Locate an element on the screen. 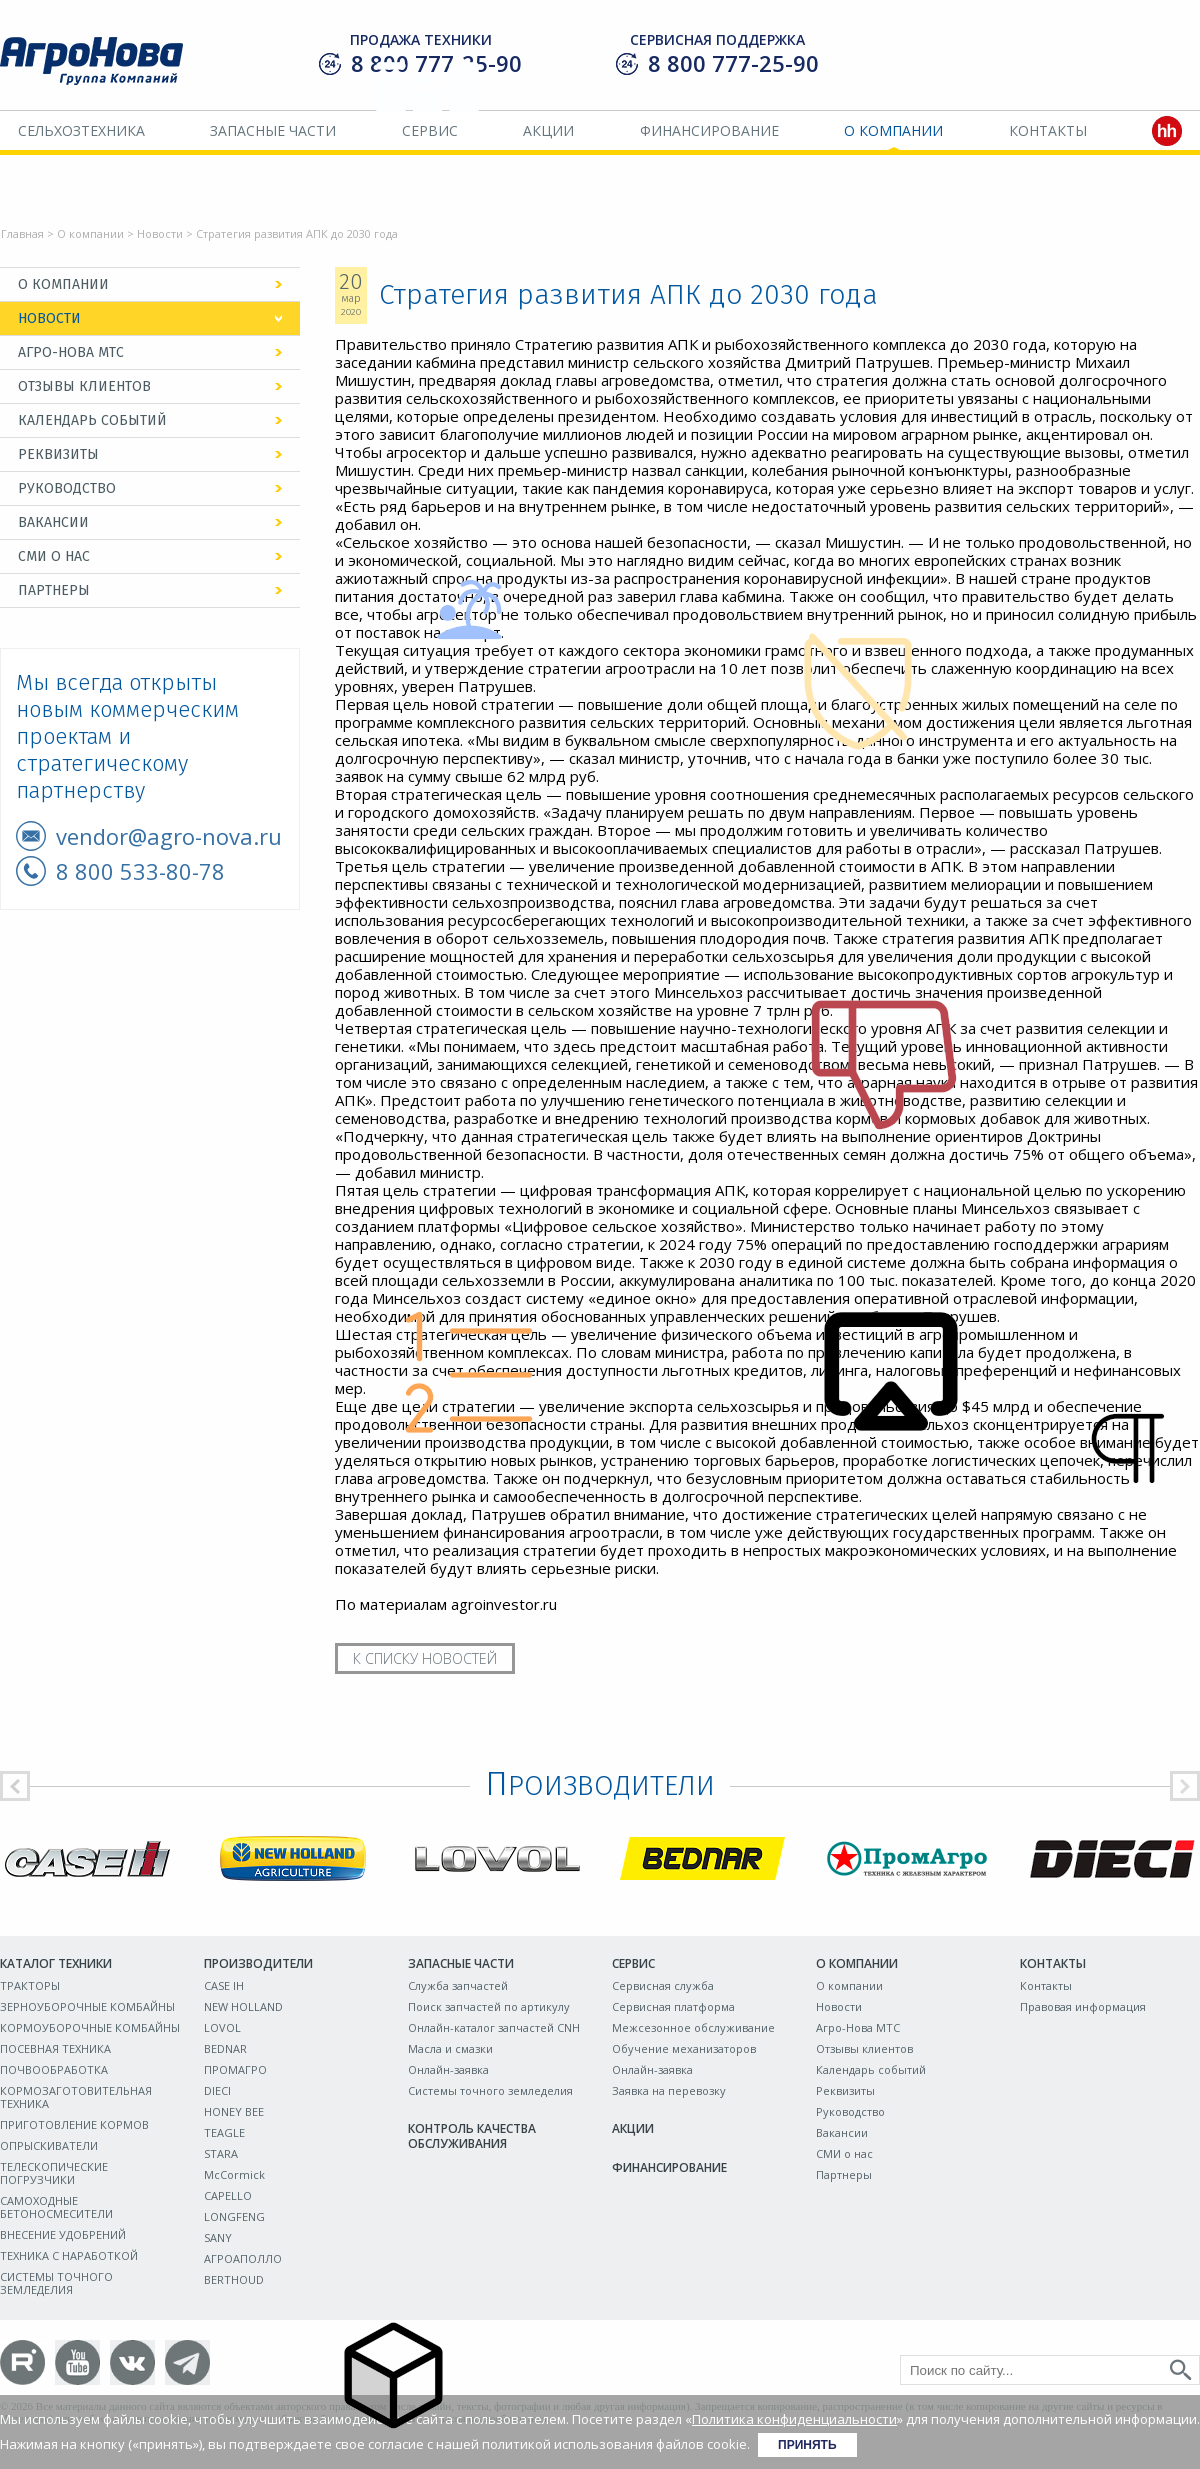 The width and height of the screenshot is (1200, 2469). dislike or downvote content is located at coordinates (884, 1057).